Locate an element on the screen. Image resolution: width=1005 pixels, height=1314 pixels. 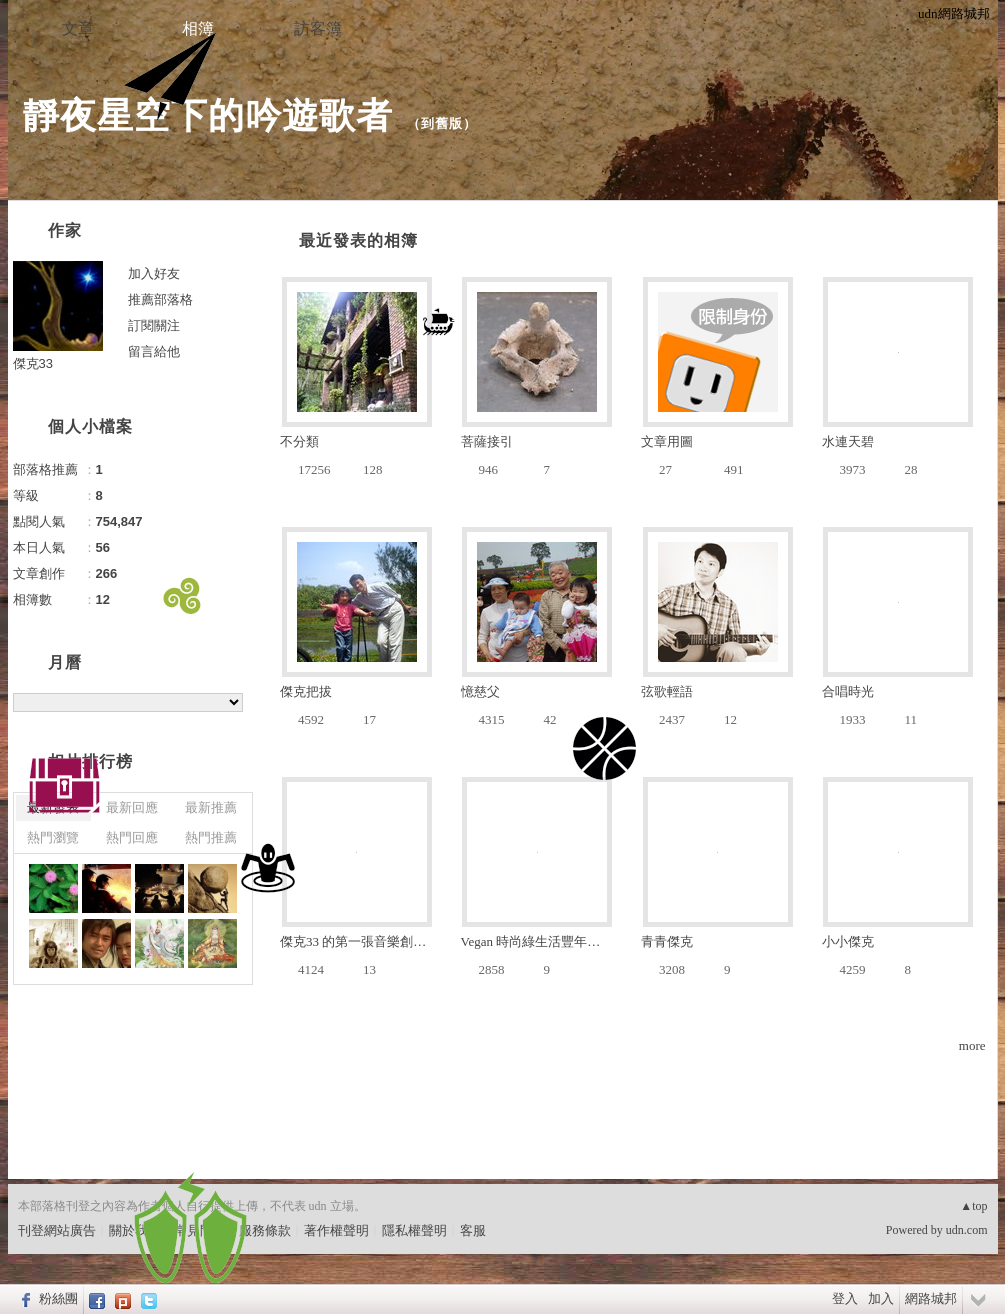
indicates quicksand hazard or trap in game is located at coordinates (268, 868).